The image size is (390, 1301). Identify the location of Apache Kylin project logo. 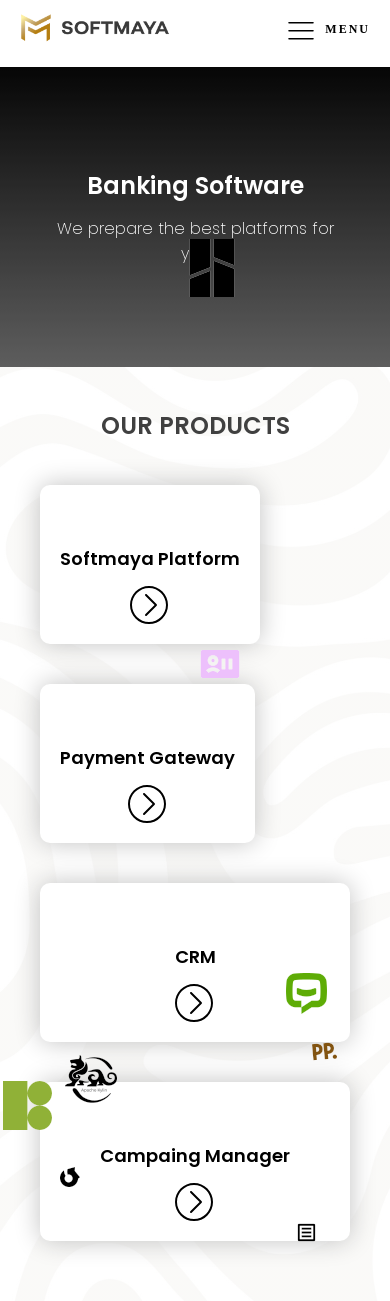
(91, 1079).